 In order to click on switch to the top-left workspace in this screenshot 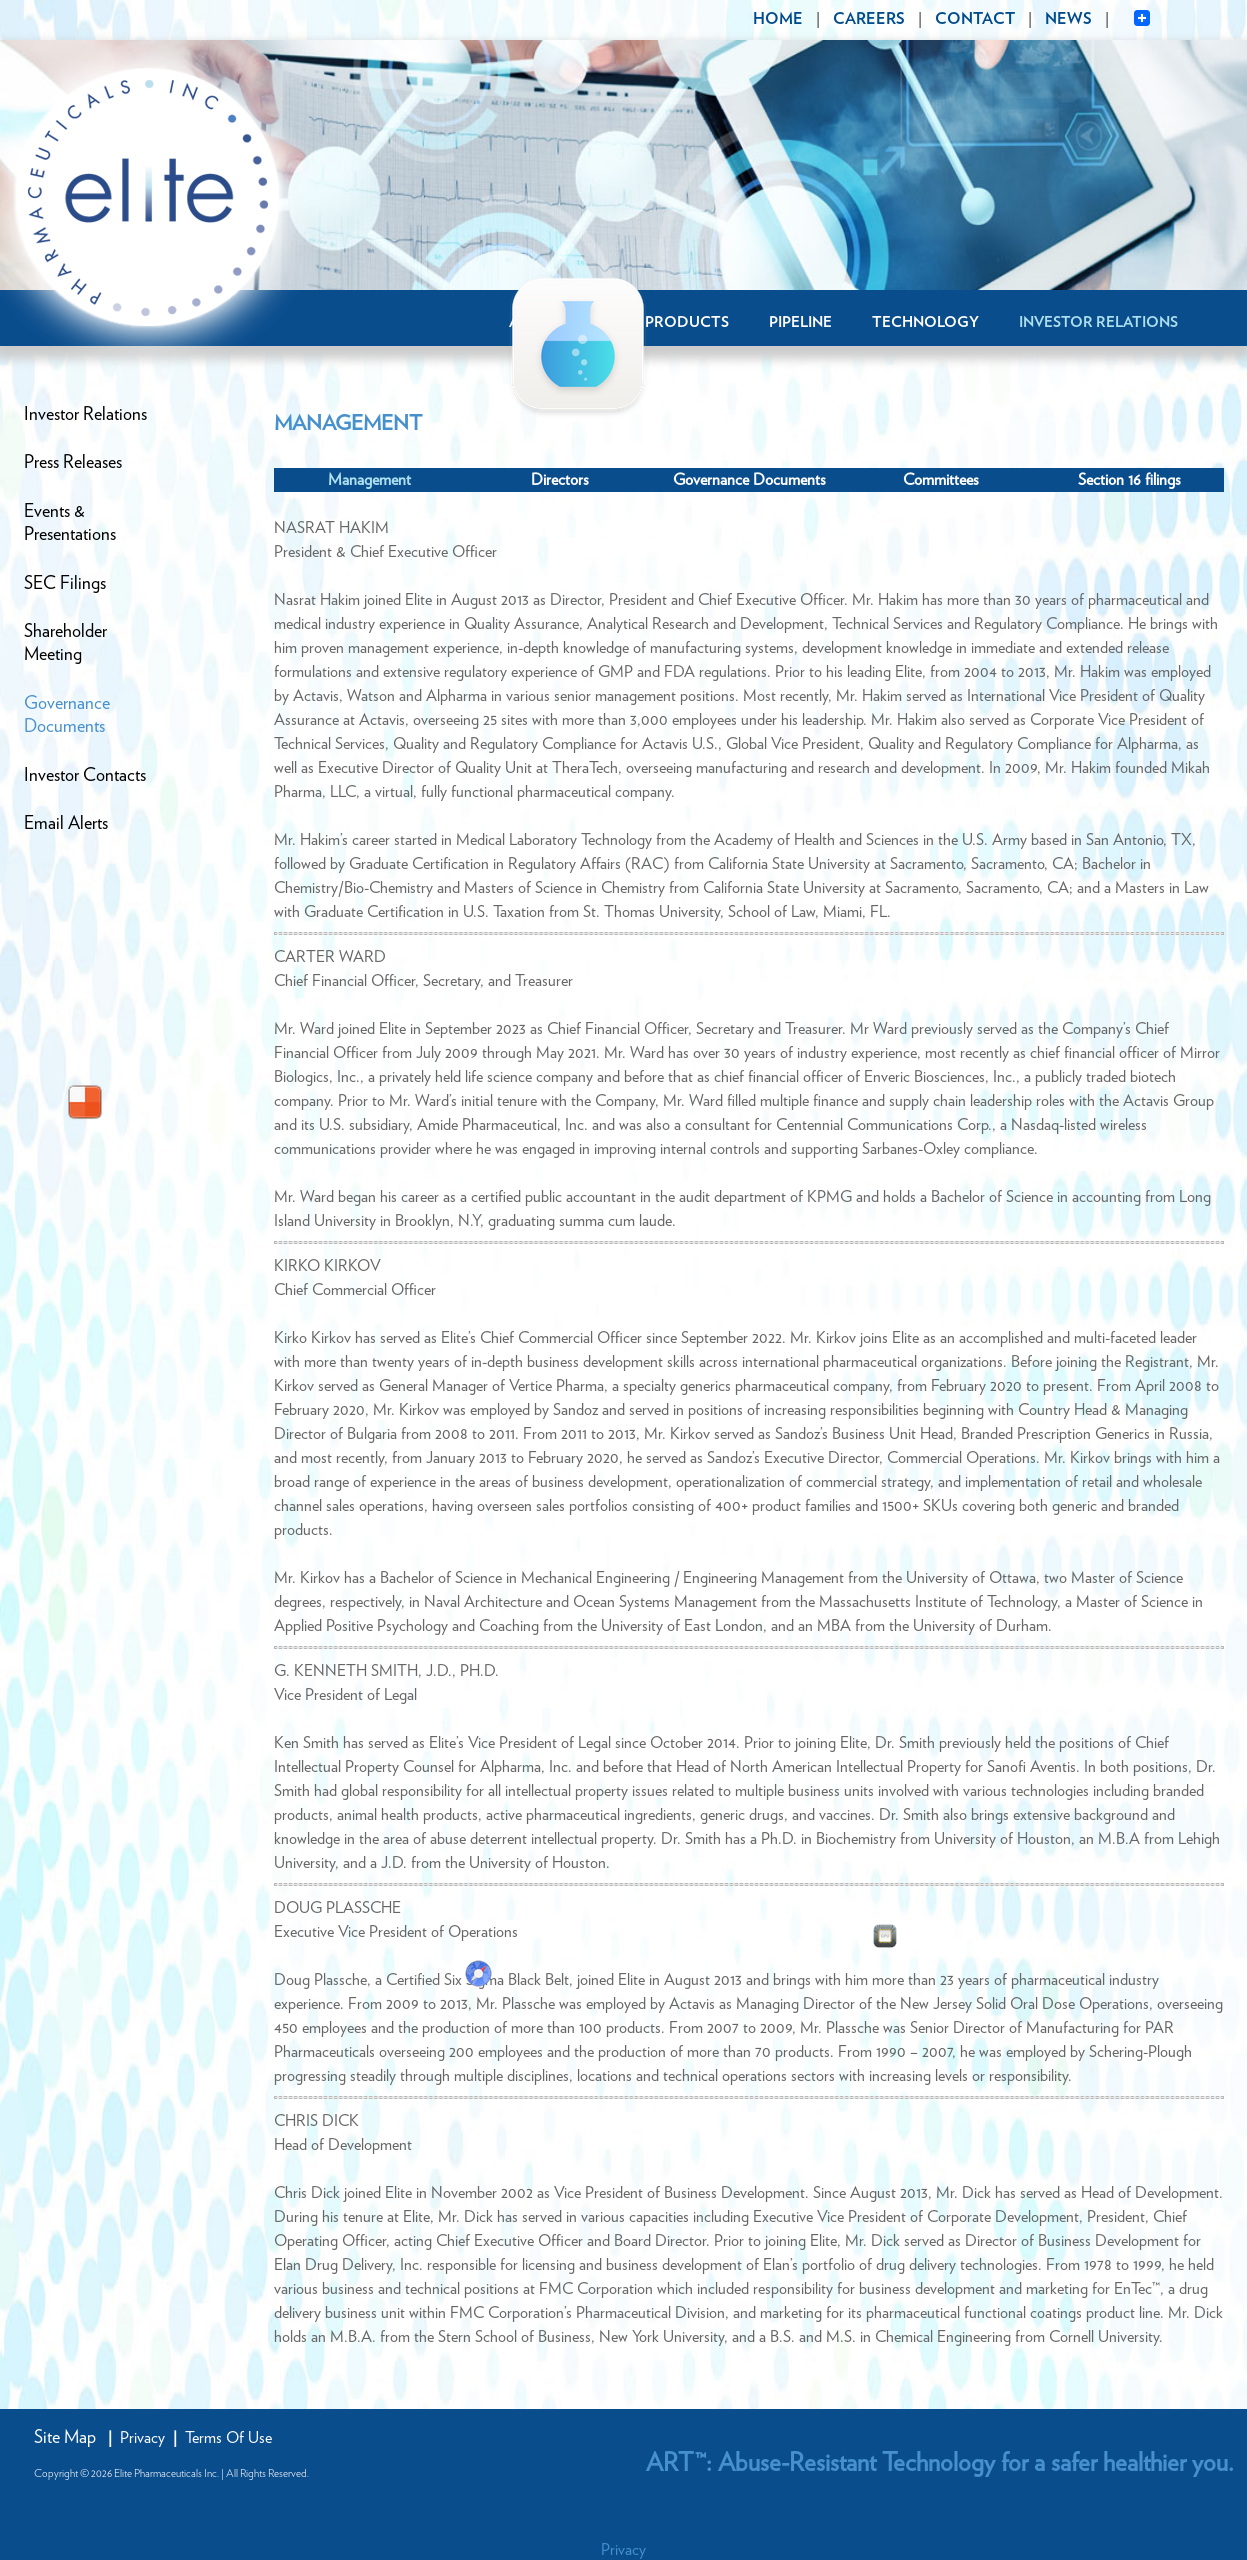, I will do `click(85, 1102)`.